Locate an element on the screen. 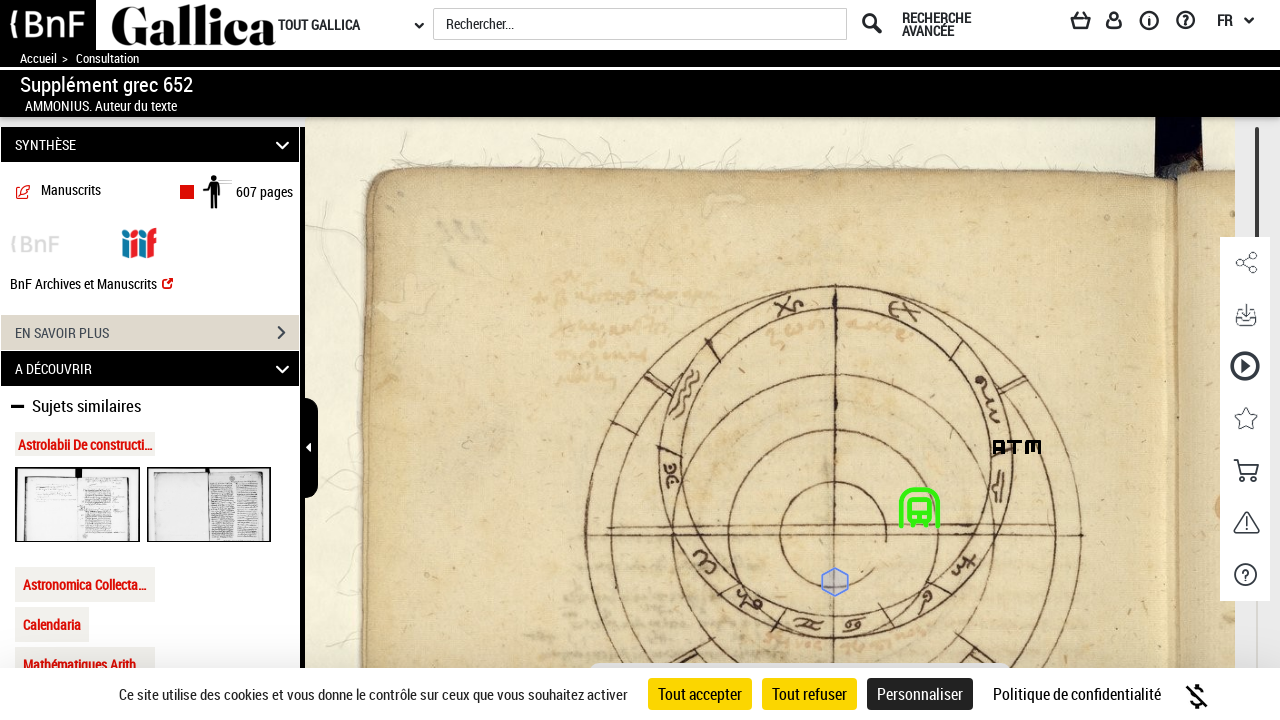 Image resolution: width=1280 pixels, height=720 pixels. locate nearby ATM machines is located at coordinates (1017, 447).